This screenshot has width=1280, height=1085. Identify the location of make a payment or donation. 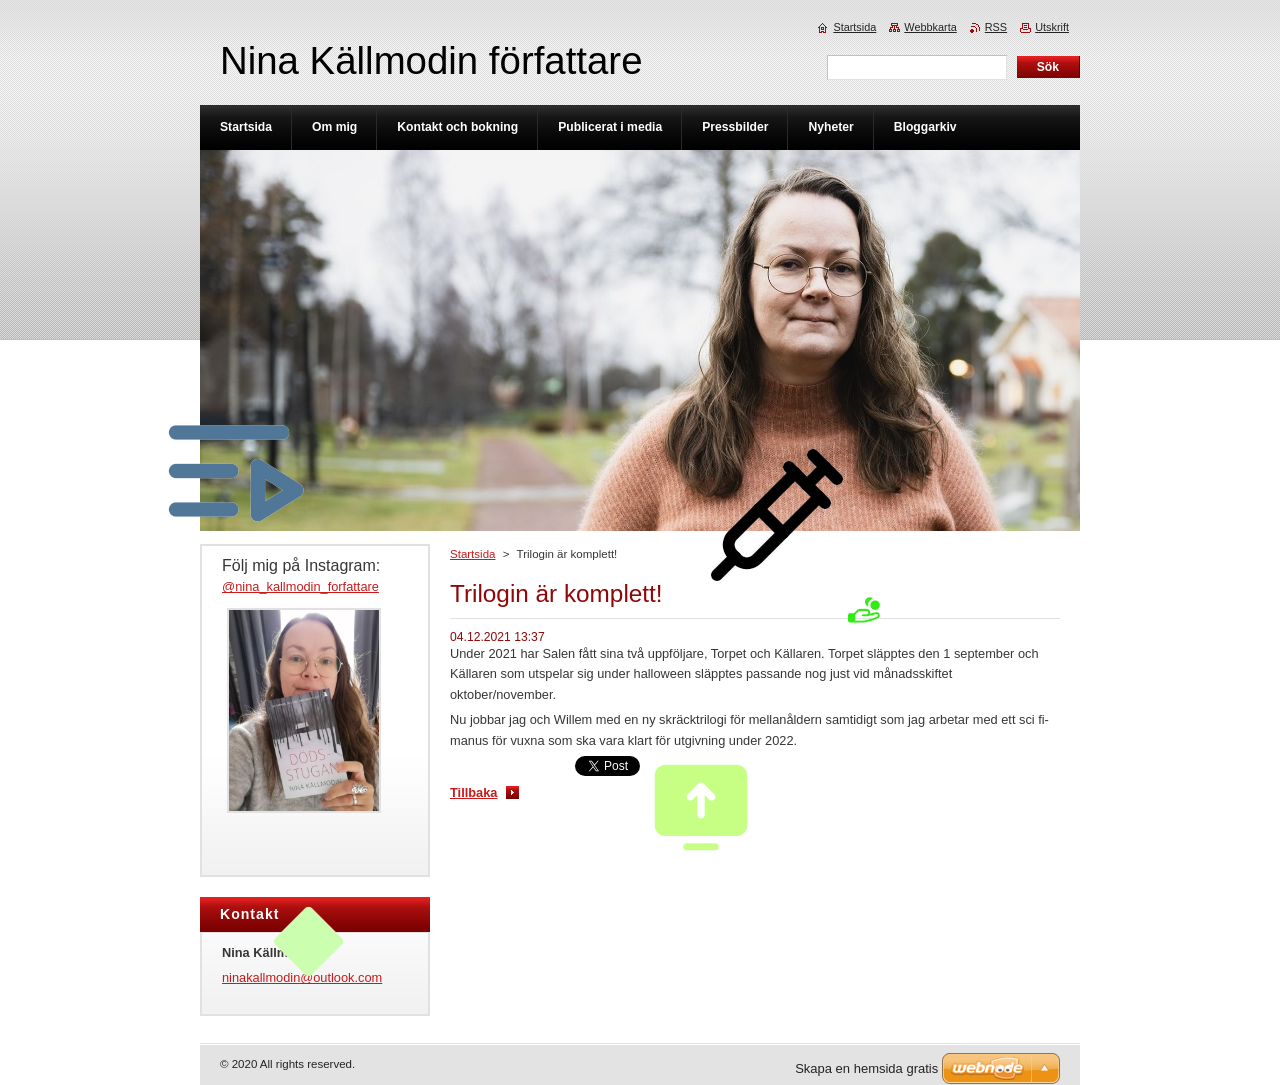
(865, 611).